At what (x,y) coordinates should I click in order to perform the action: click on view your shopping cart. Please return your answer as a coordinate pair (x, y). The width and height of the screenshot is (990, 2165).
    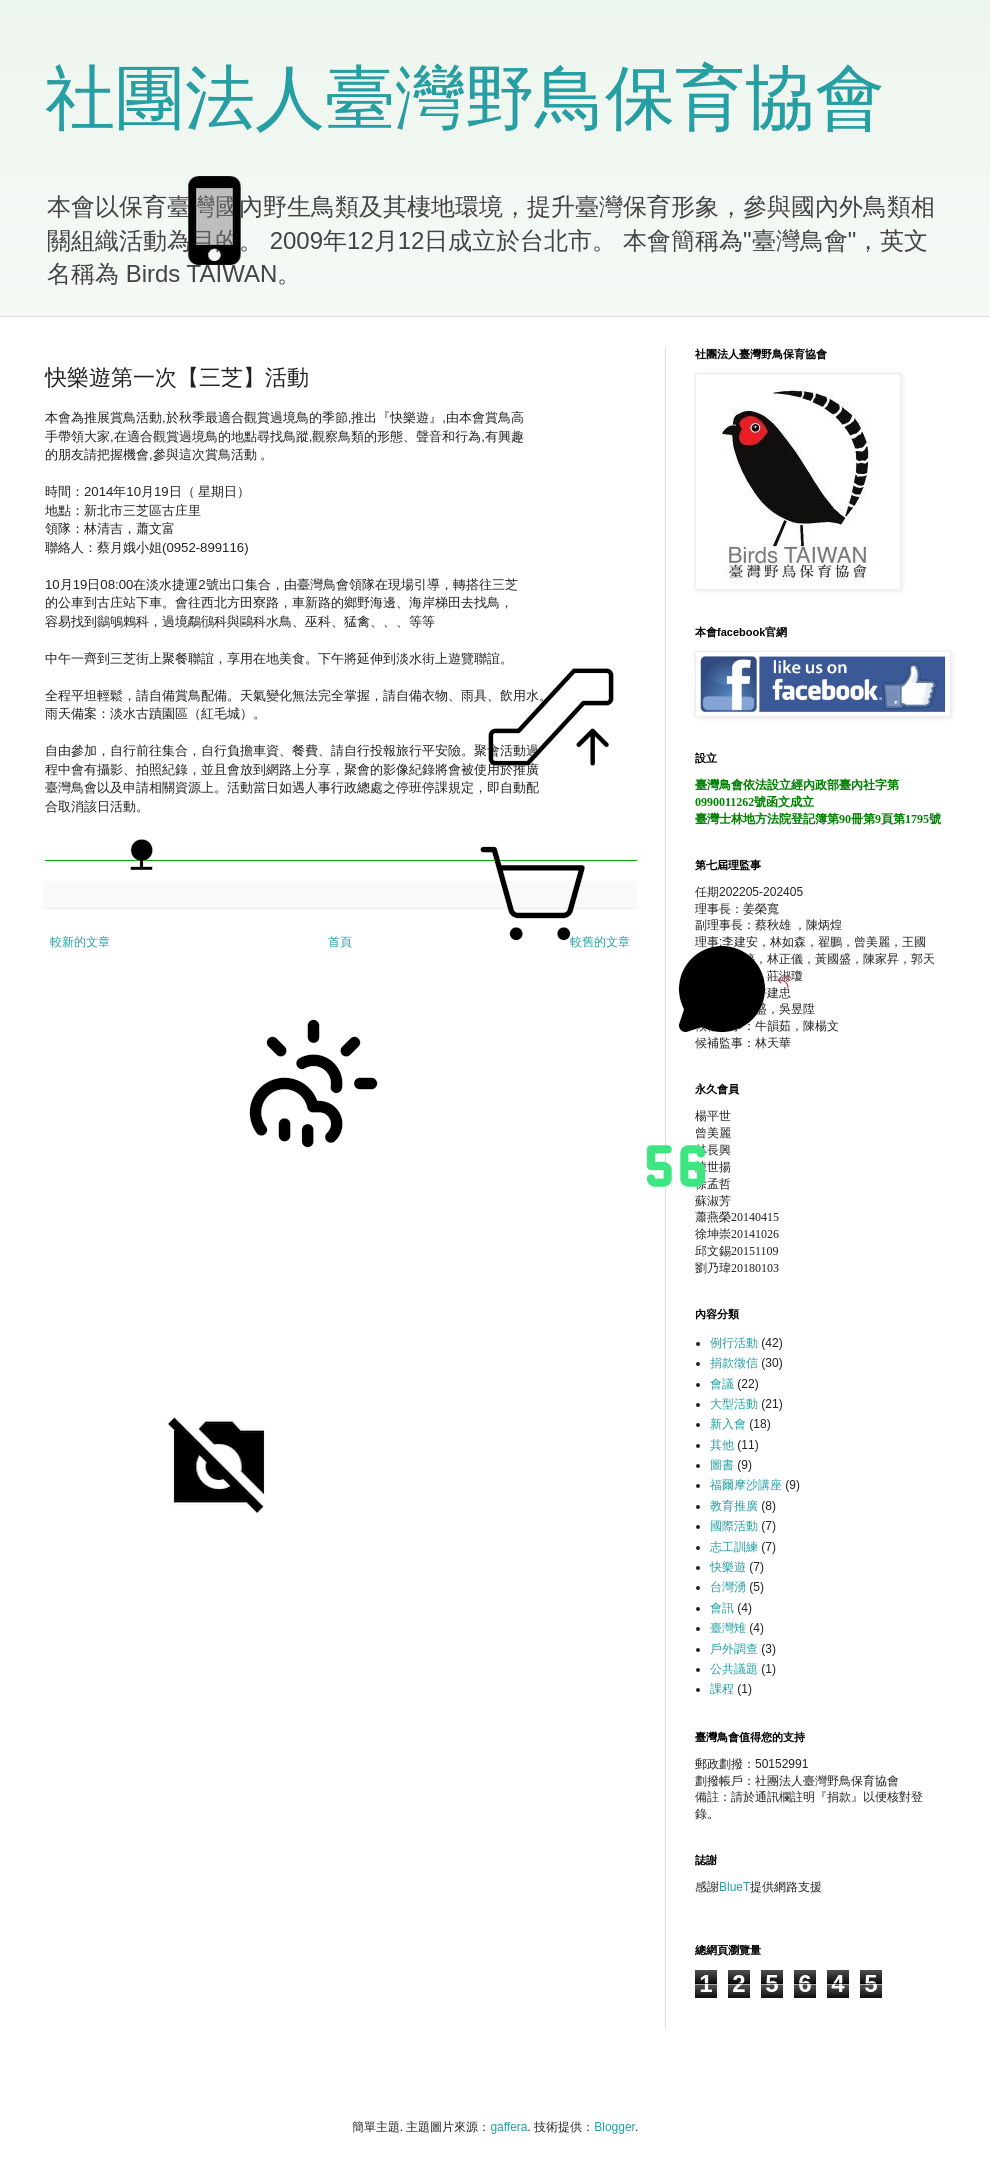
    Looking at the image, I should click on (534, 893).